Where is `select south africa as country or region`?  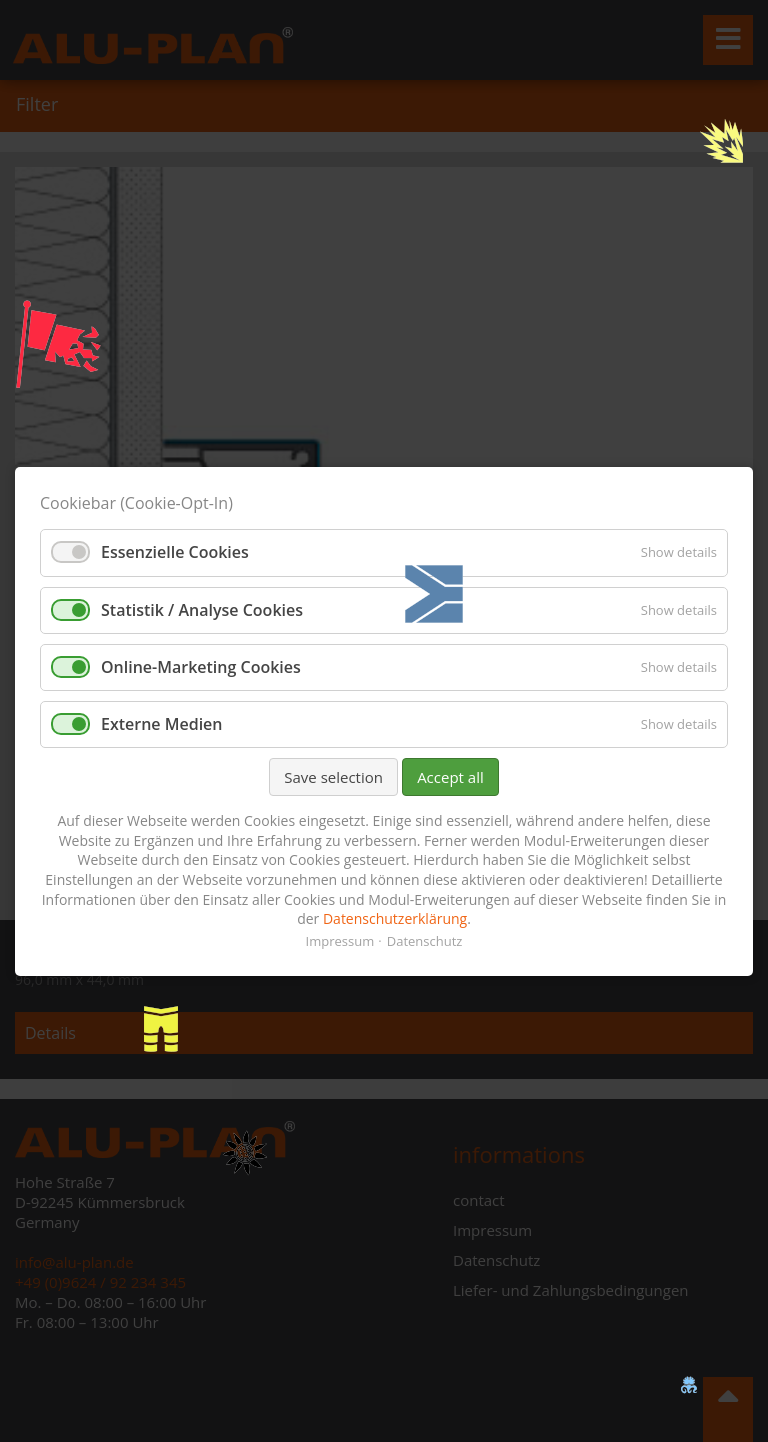 select south africa as country or region is located at coordinates (434, 594).